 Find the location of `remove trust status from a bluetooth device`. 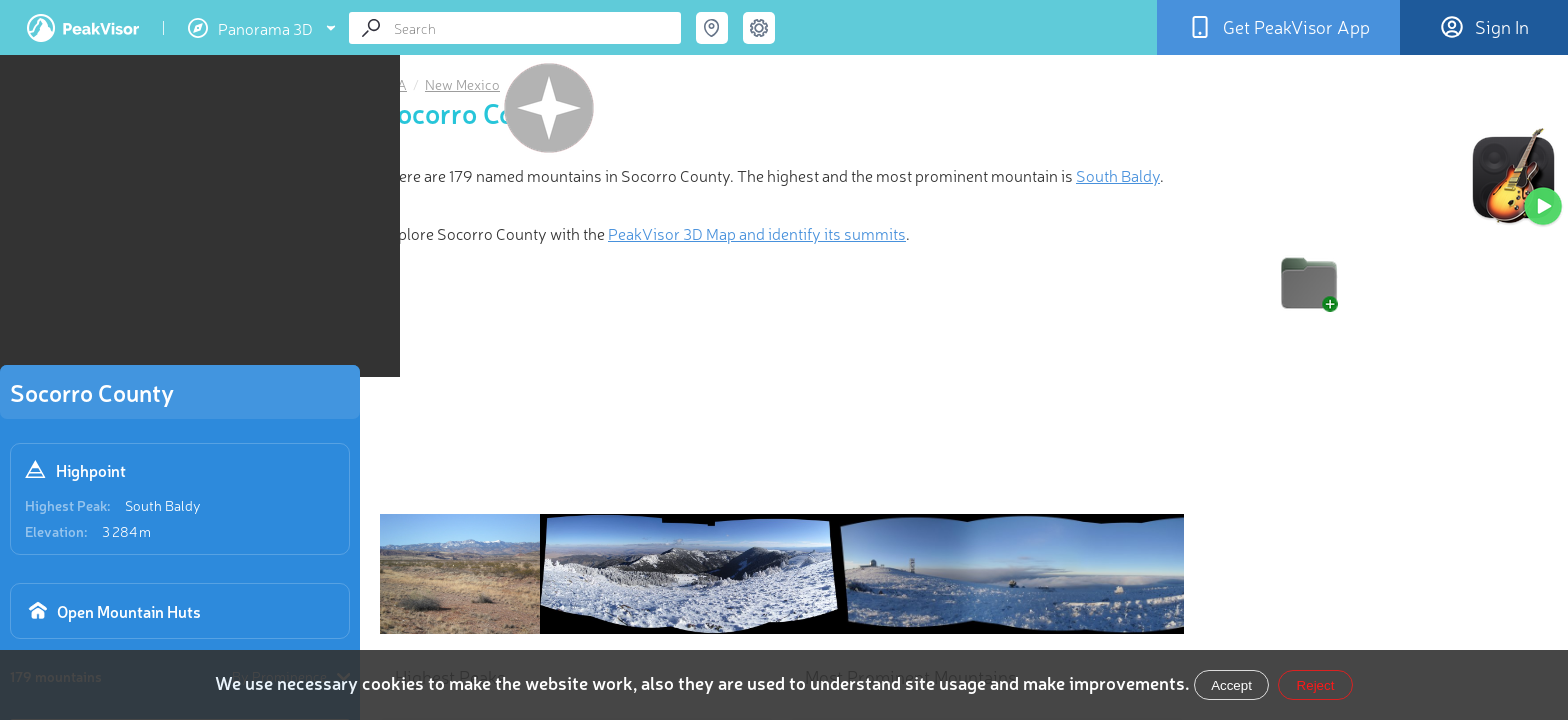

remove trust status from a bluetooth device is located at coordinates (549, 108).